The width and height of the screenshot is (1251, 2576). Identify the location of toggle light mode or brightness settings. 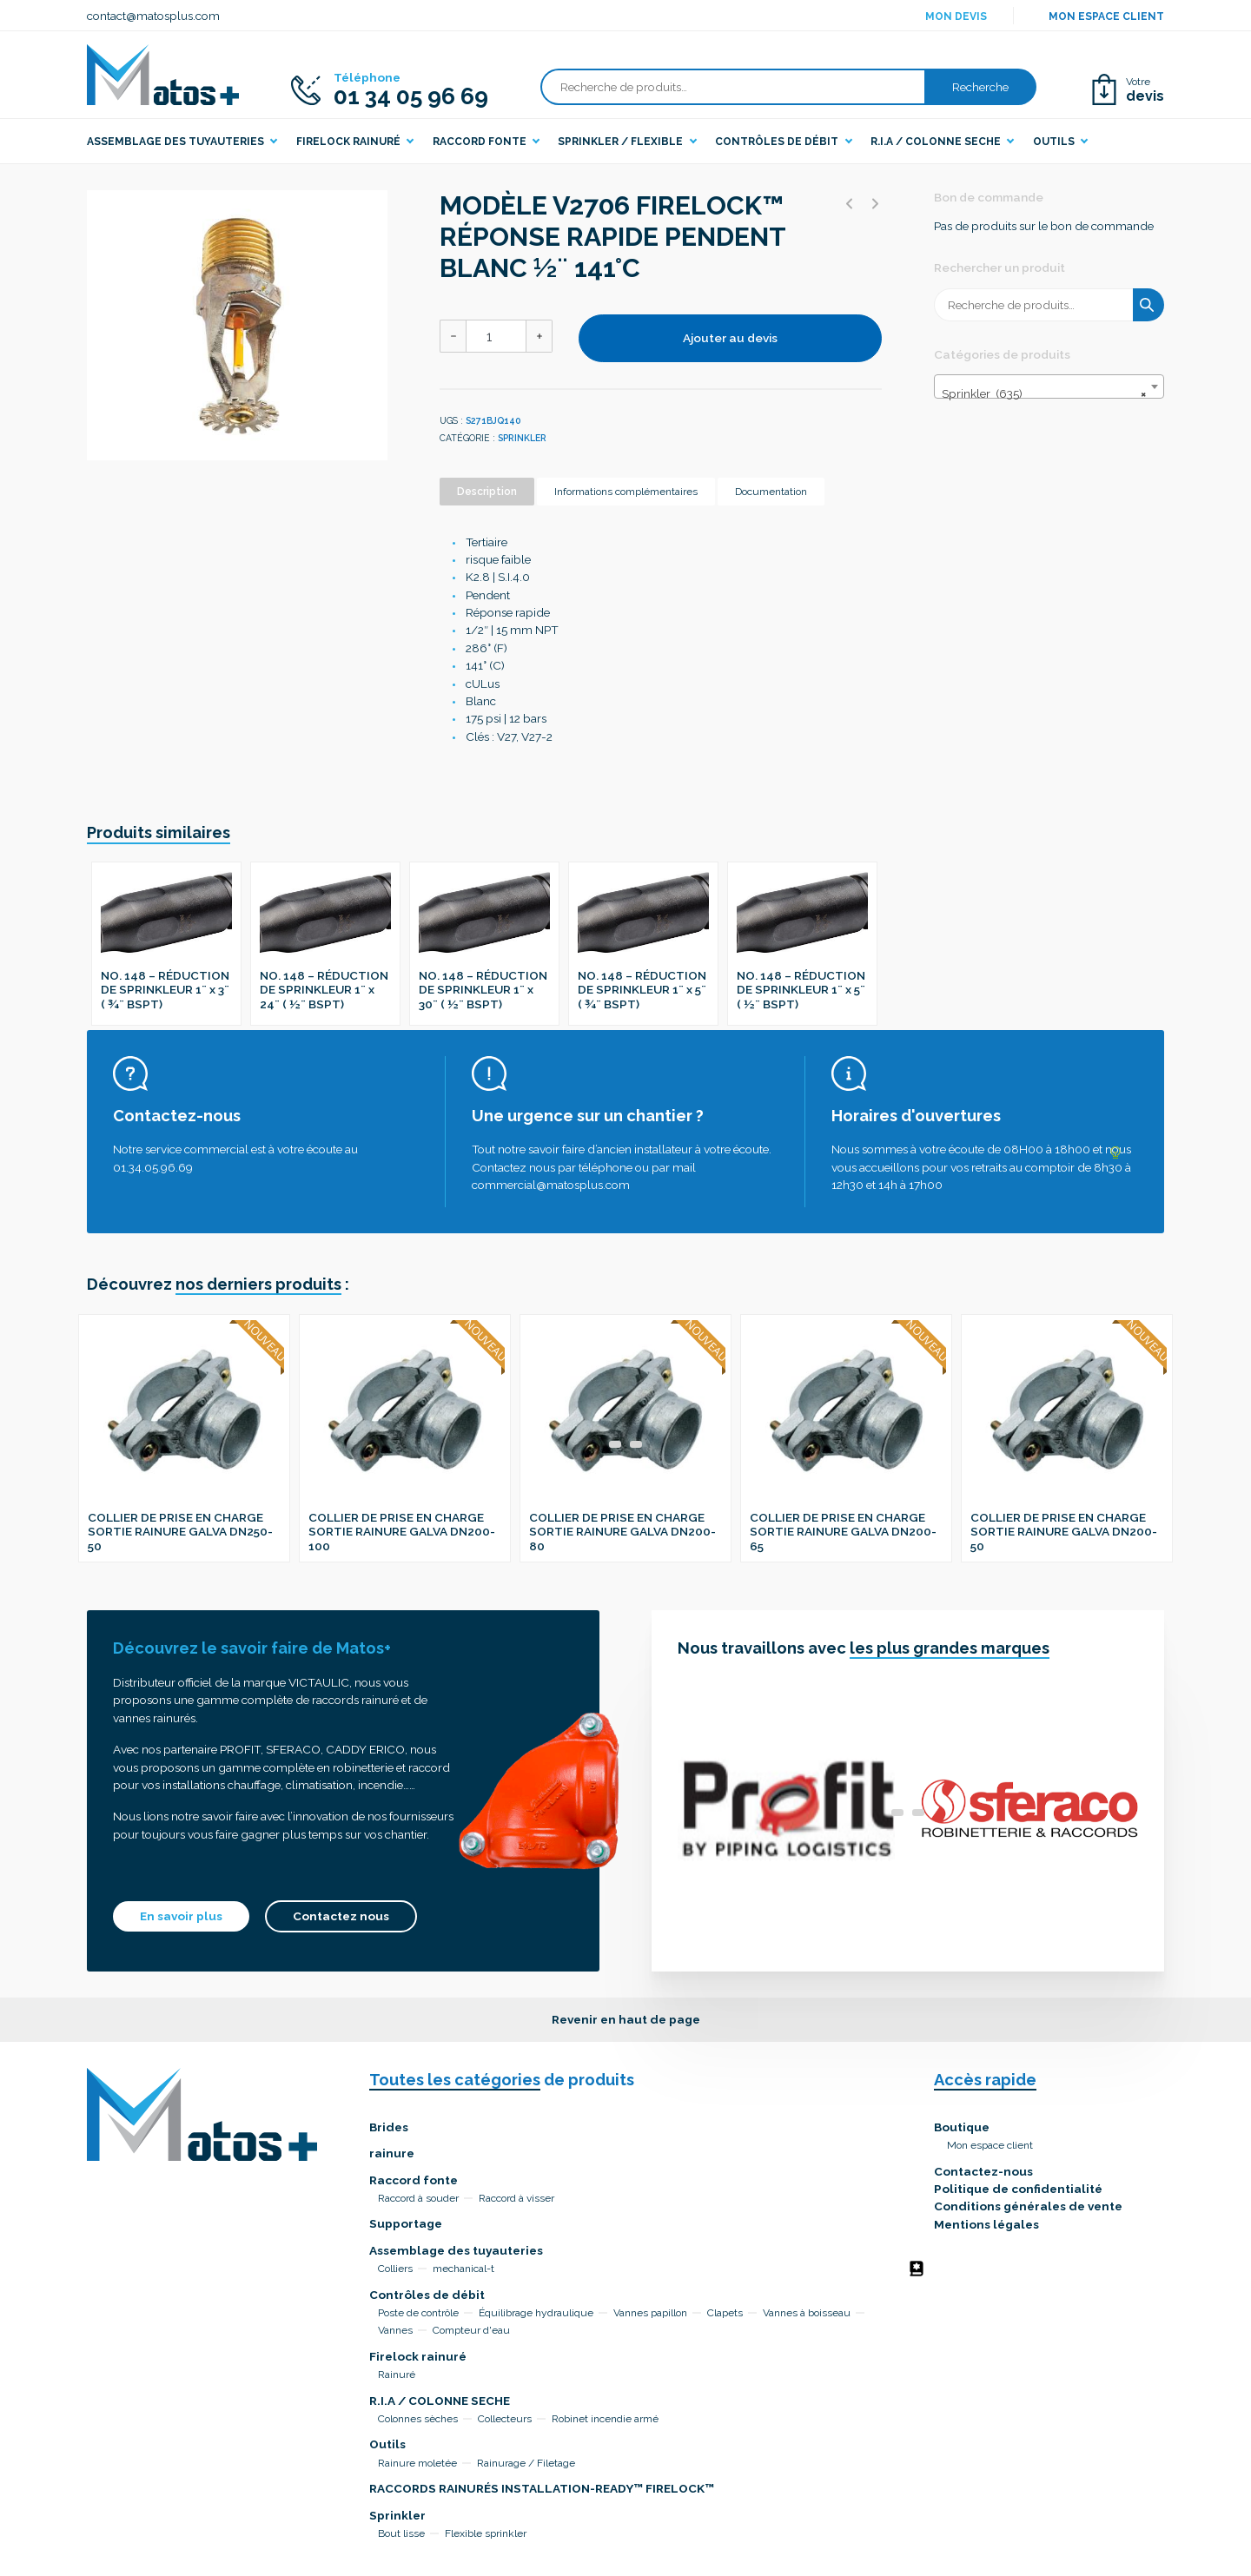
(1115, 1153).